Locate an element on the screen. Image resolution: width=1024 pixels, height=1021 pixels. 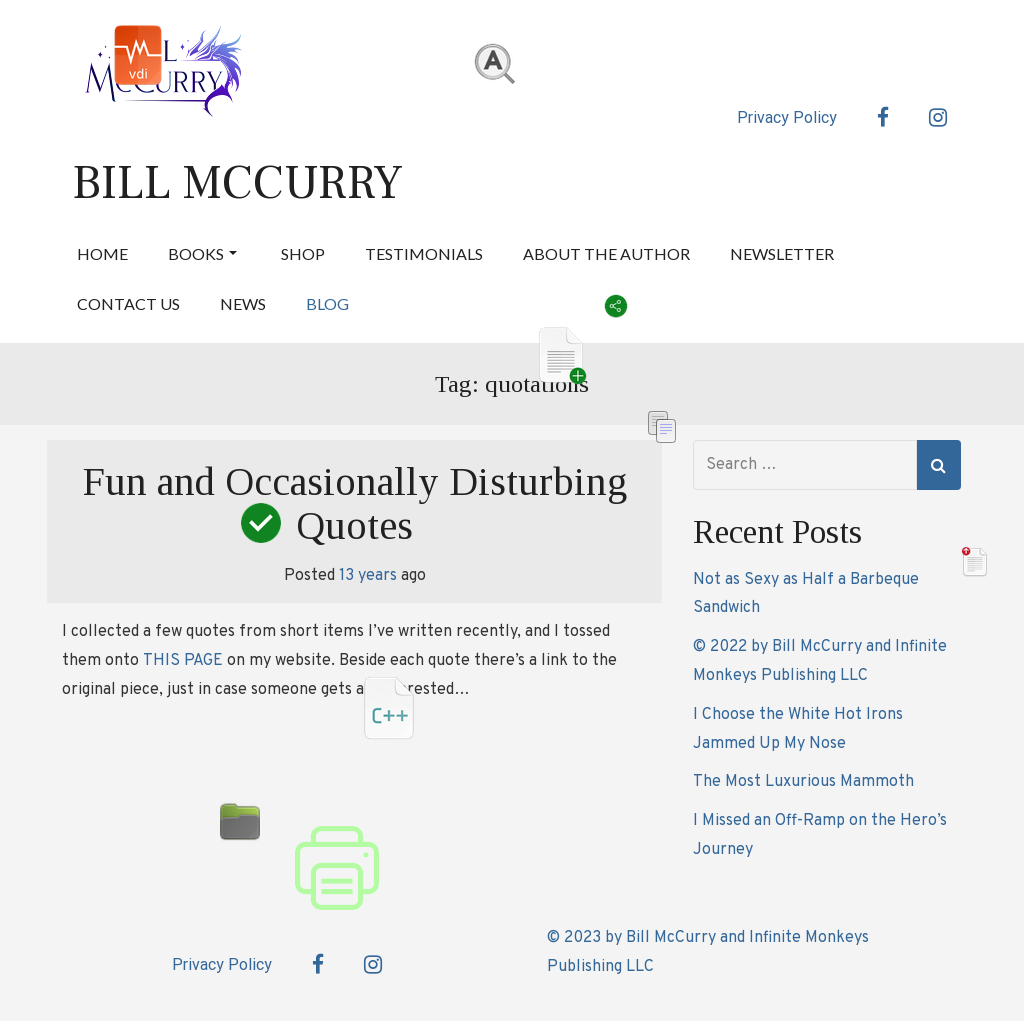
confirm or approve an action is located at coordinates (261, 523).